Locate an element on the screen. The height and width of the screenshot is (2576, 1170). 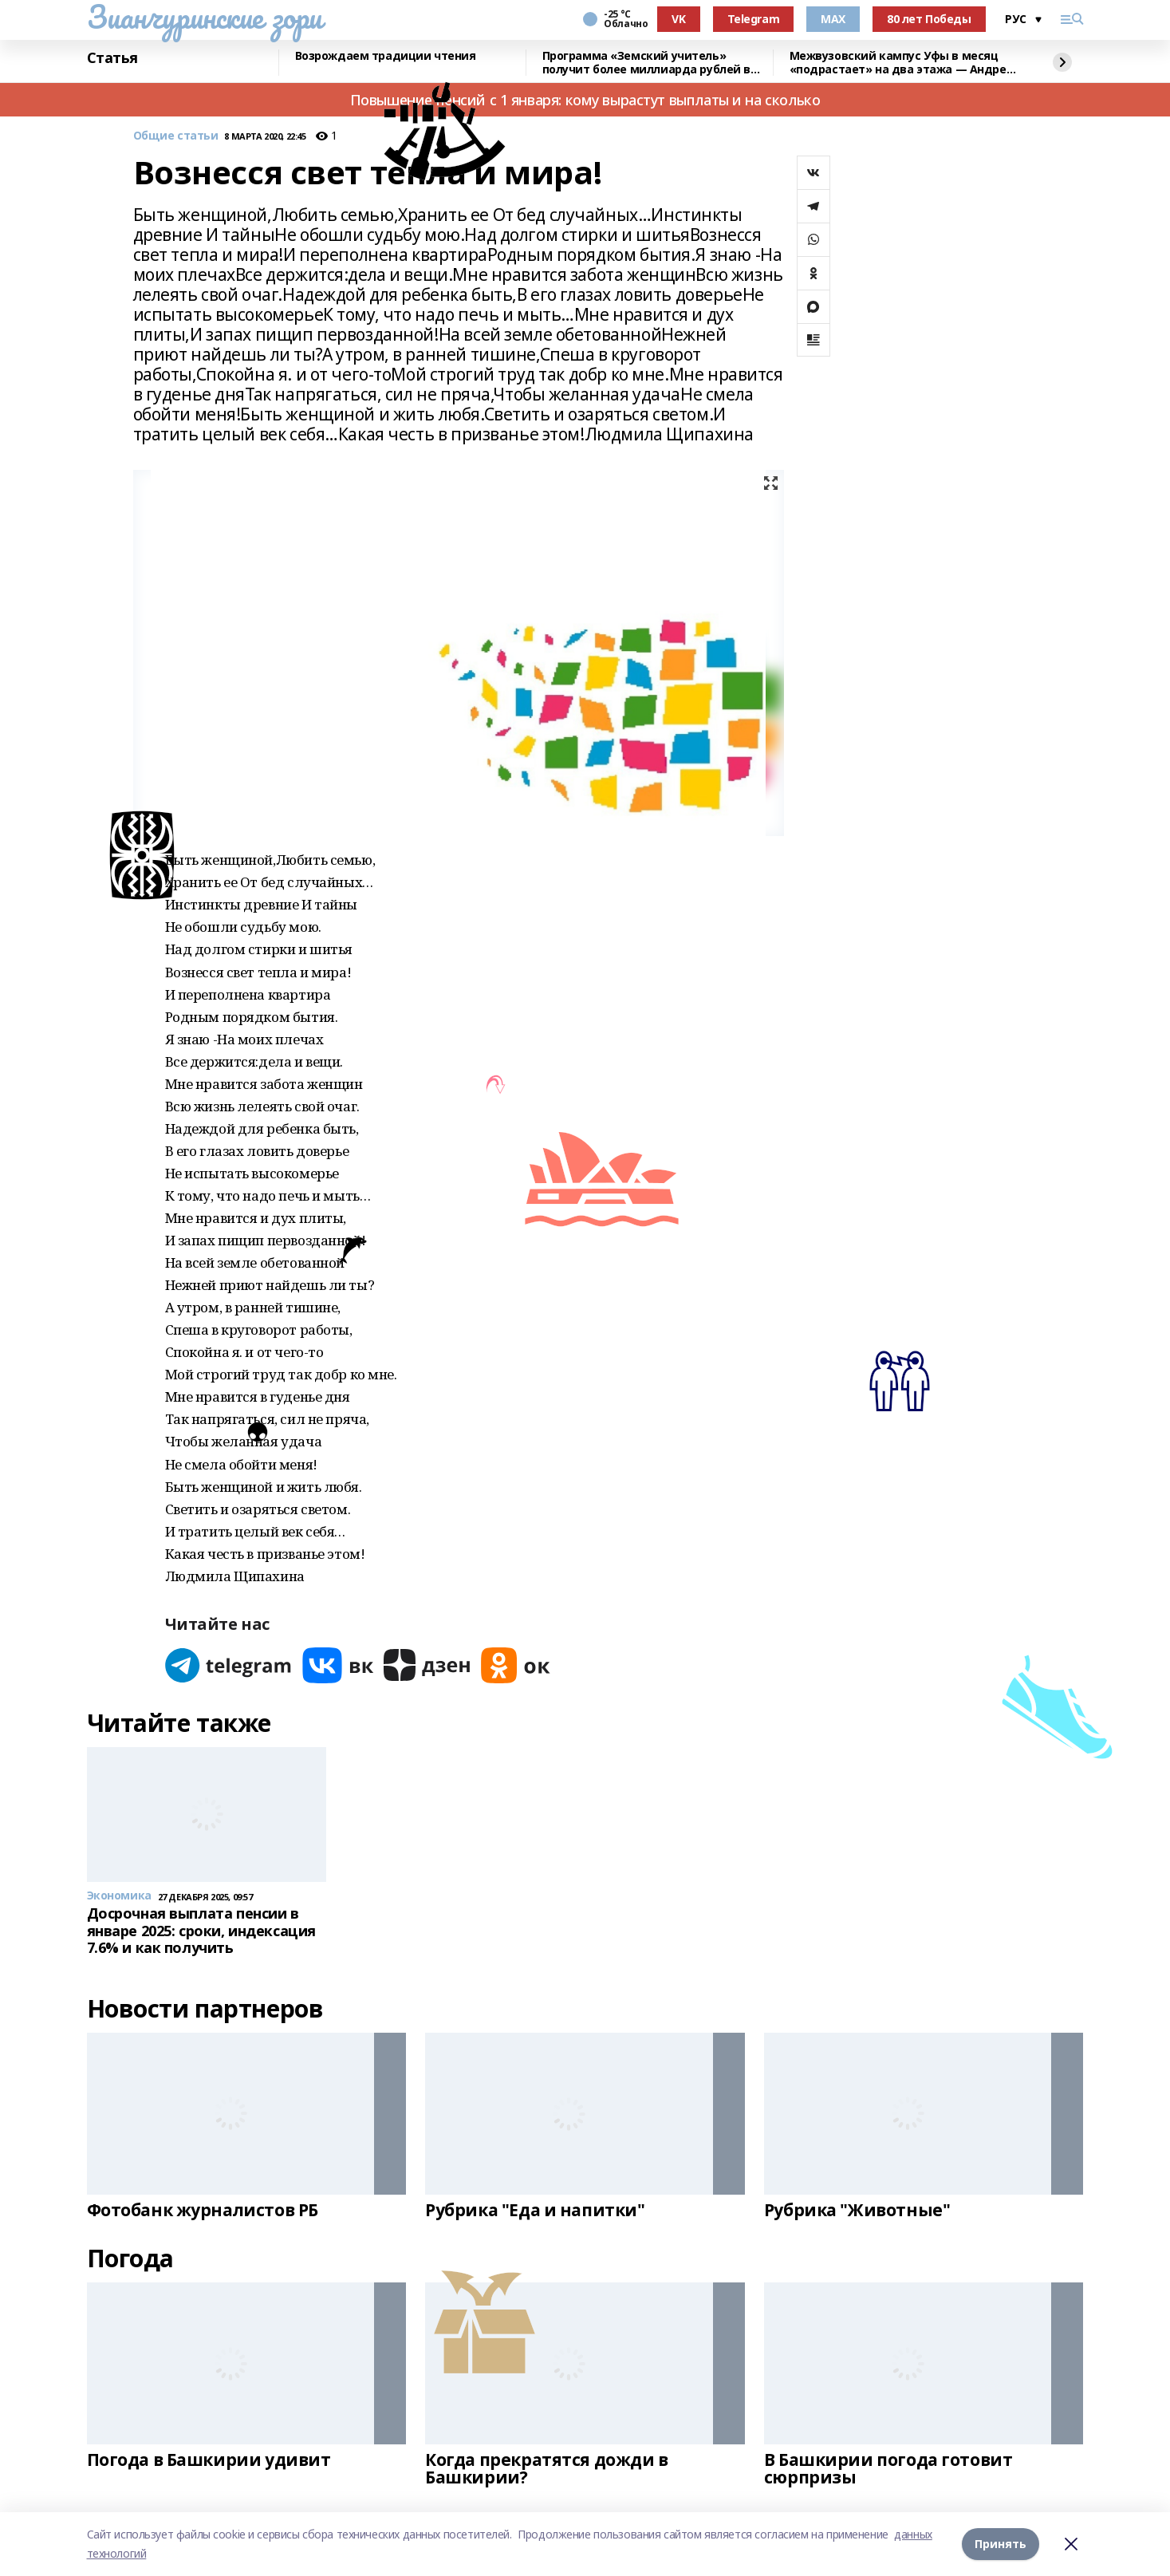
access marine life or ocean-themed content is located at coordinates (353, 1250).